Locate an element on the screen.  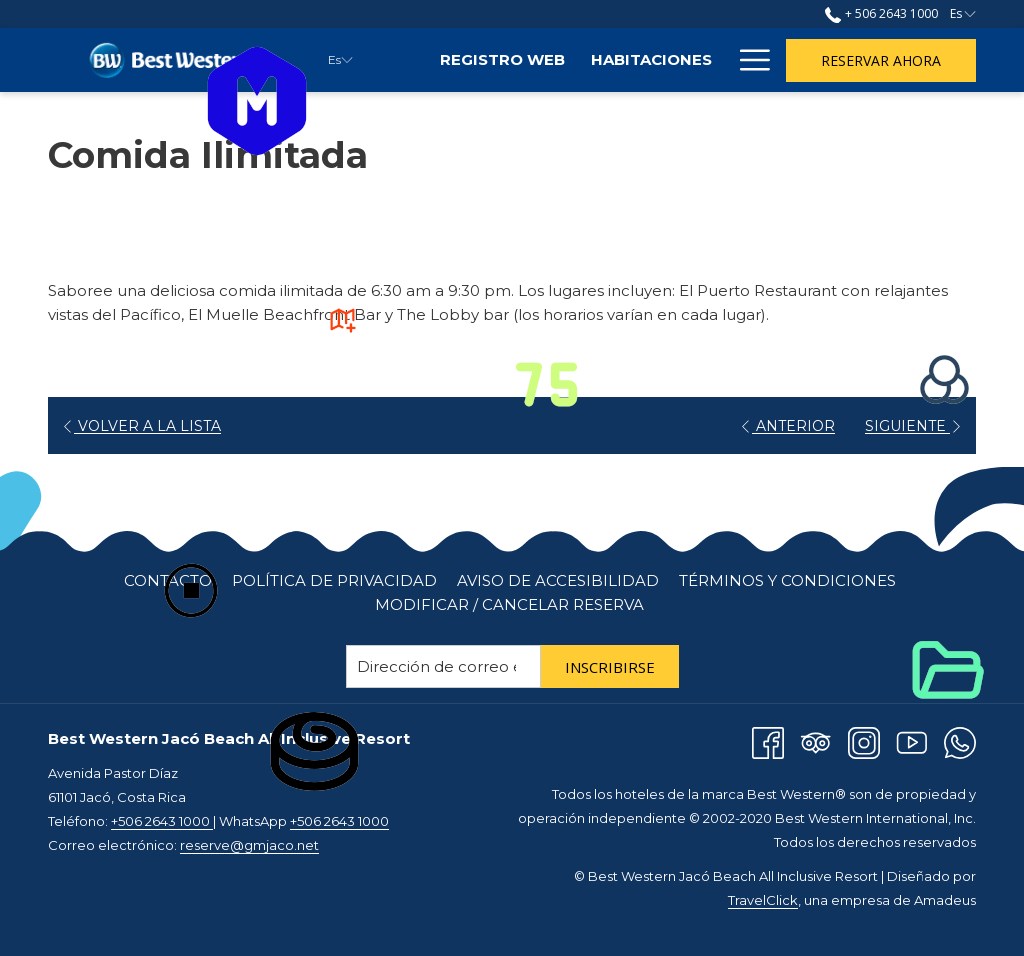
stop a running process or task is located at coordinates (191, 590).